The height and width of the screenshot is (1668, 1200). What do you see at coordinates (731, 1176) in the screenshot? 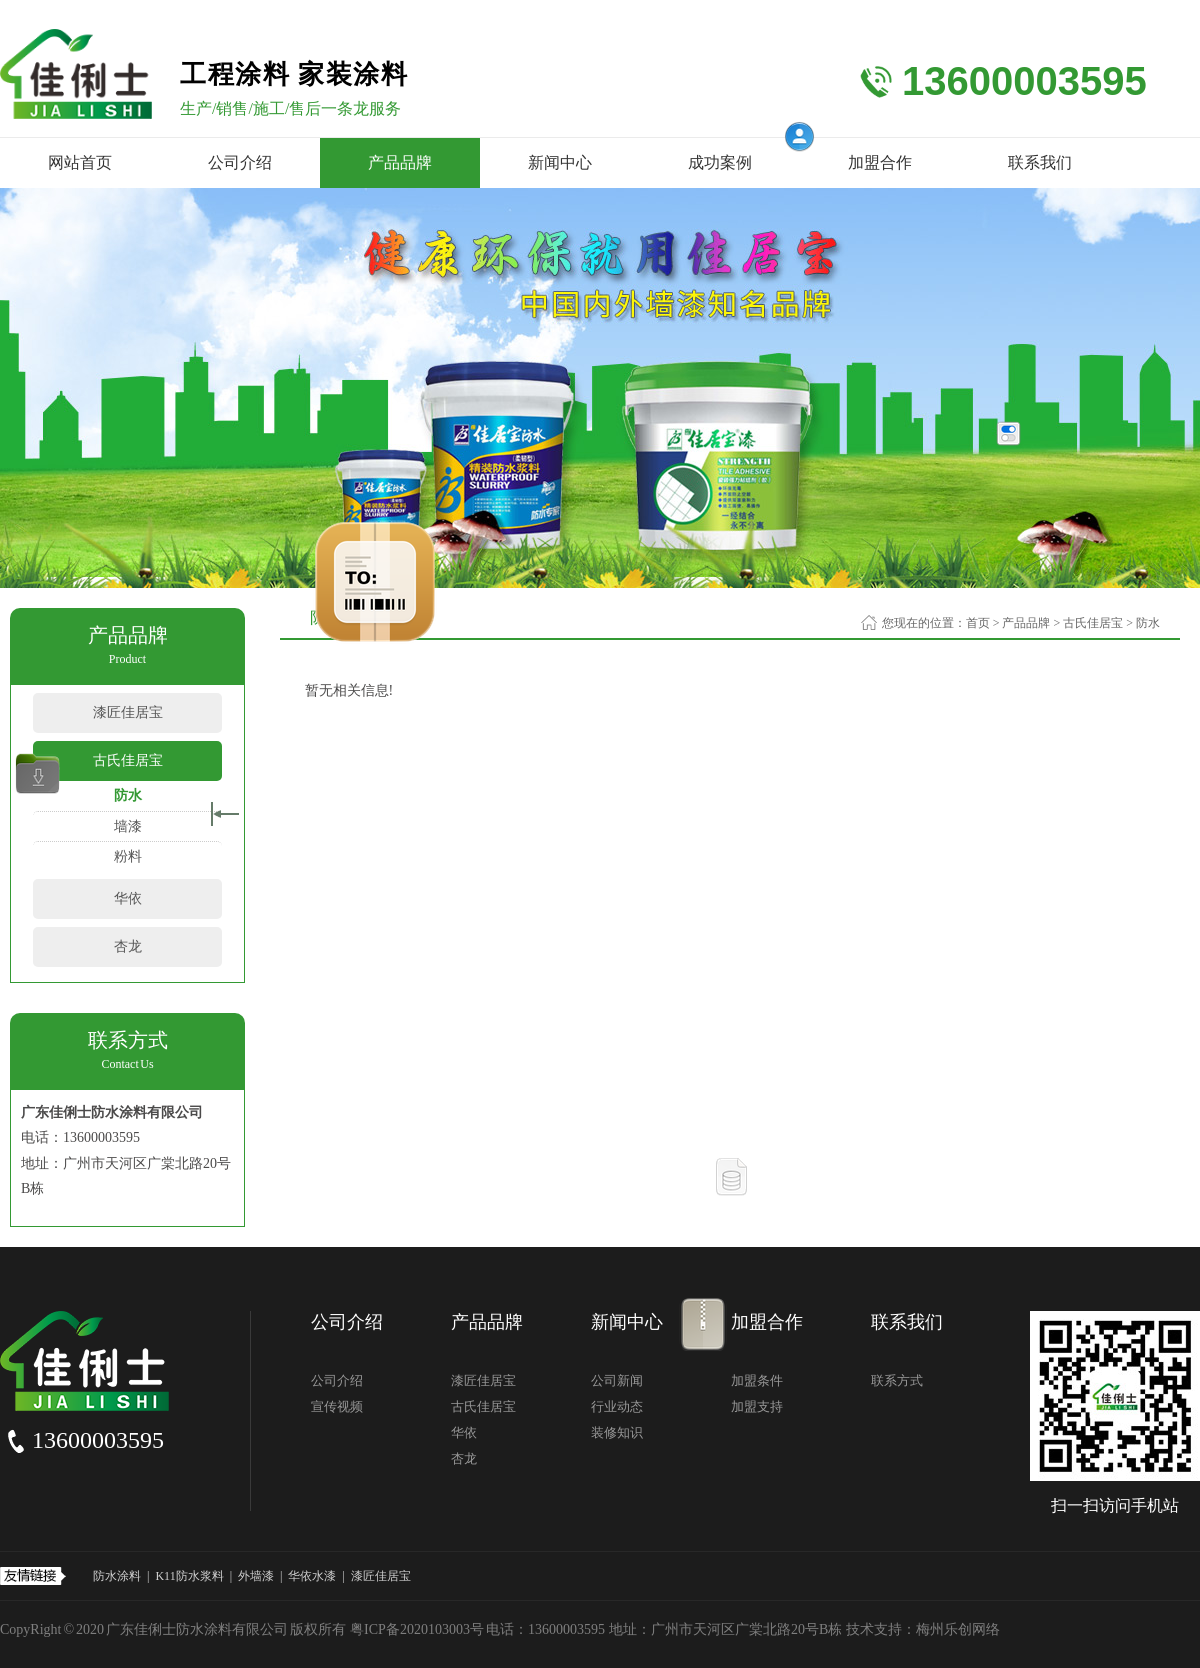
I see `open a SQL database file` at bounding box center [731, 1176].